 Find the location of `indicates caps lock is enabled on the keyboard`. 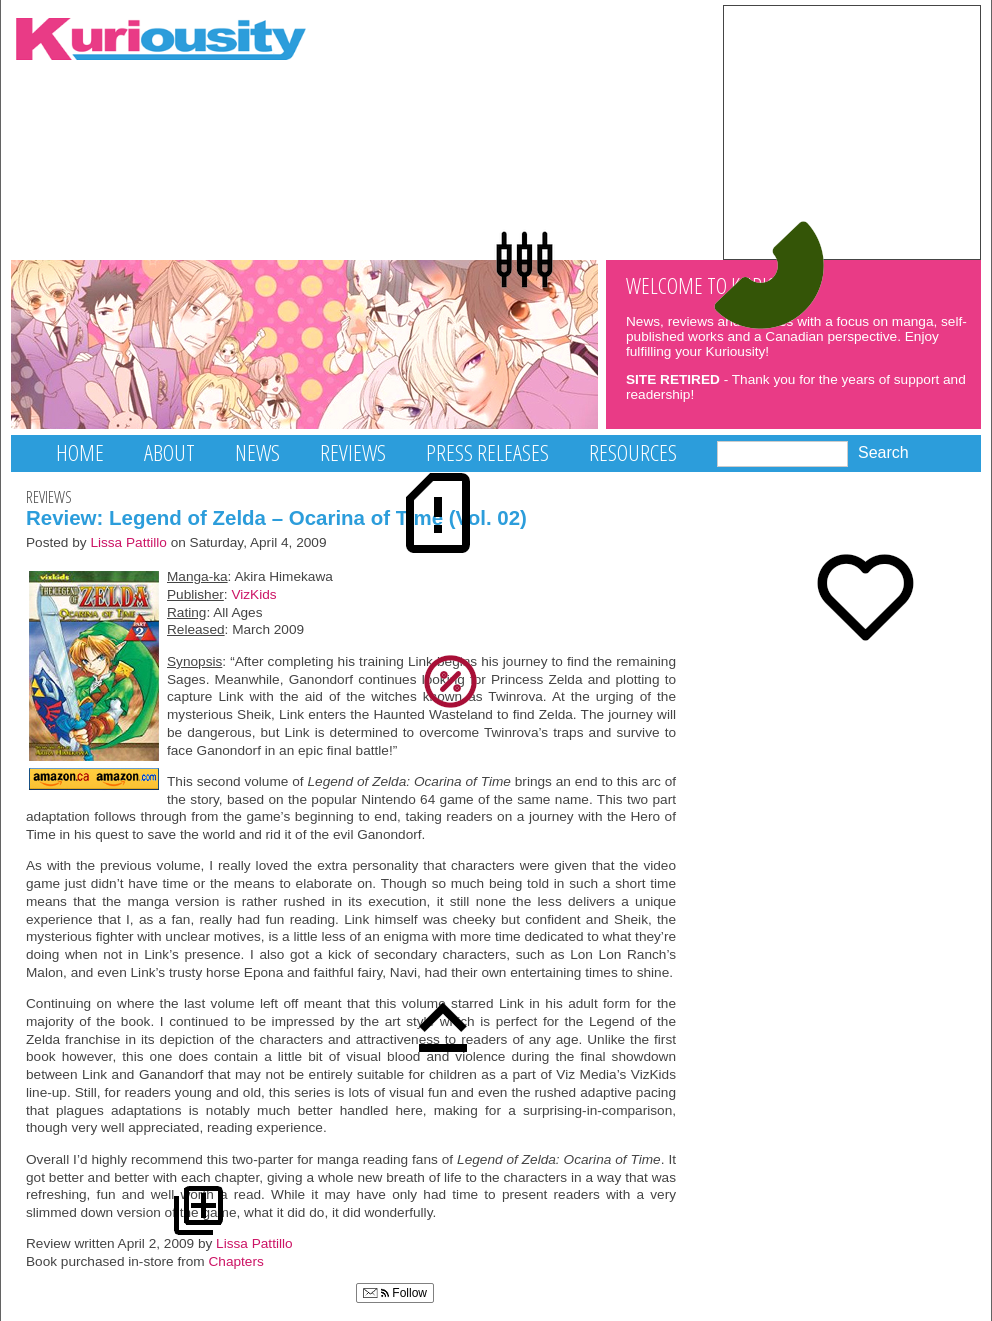

indicates caps lock is enabled on the keyboard is located at coordinates (443, 1028).